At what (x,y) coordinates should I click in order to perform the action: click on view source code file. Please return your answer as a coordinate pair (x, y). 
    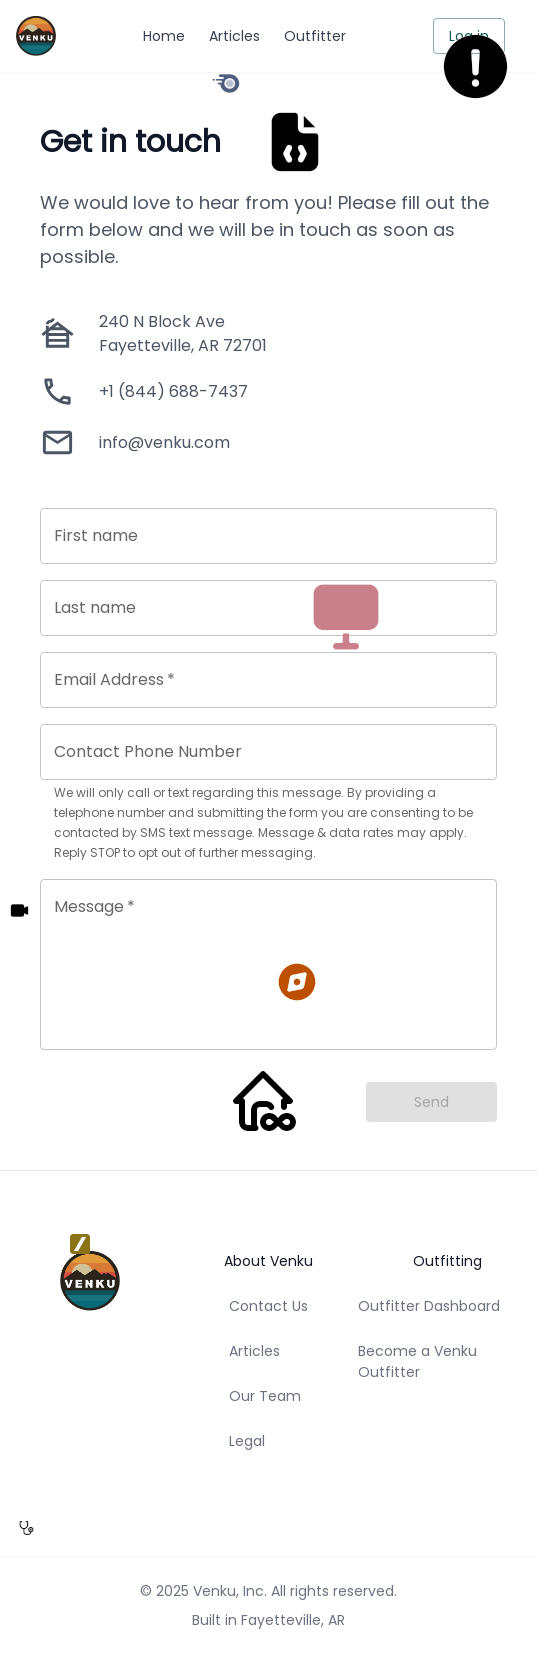
    Looking at the image, I should click on (295, 142).